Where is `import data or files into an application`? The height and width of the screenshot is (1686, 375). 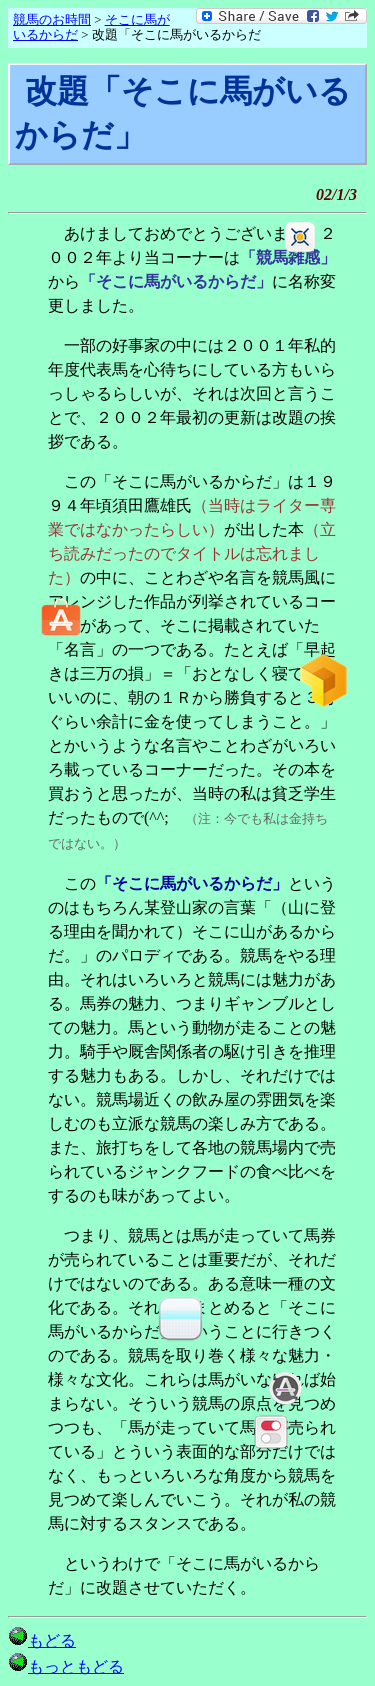 import data or files into an application is located at coordinates (323, 680).